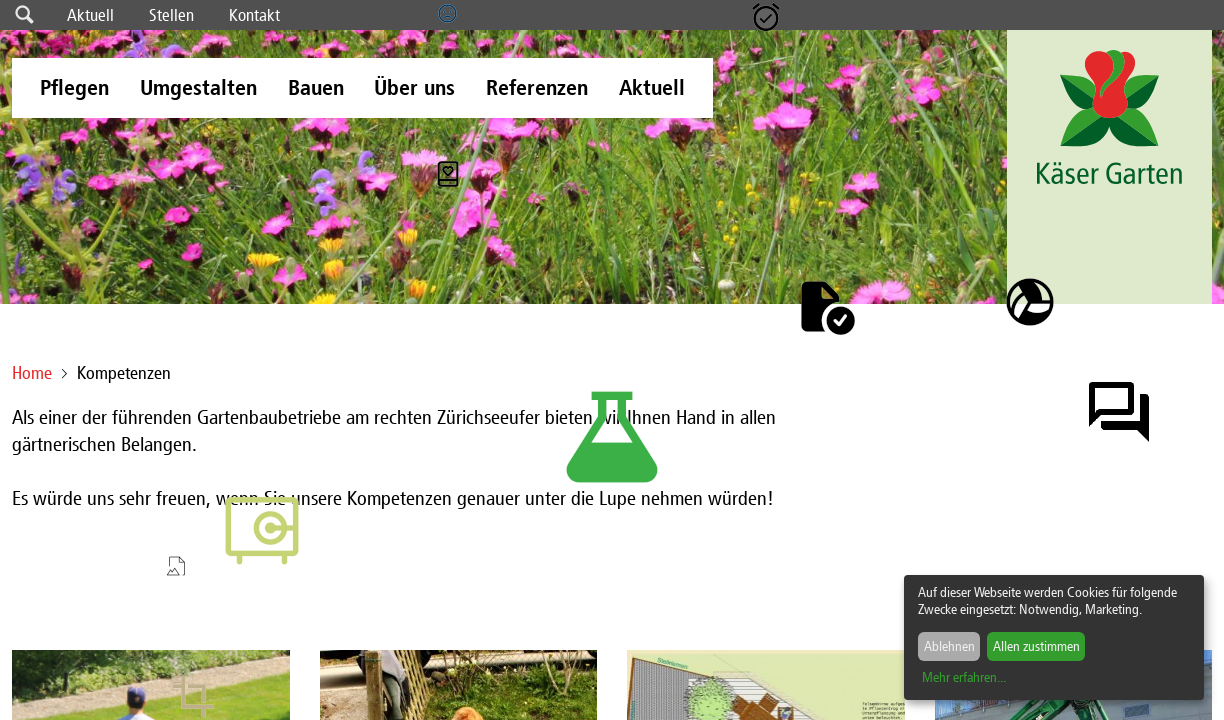 The height and width of the screenshot is (720, 1224). What do you see at coordinates (193, 696) in the screenshot?
I see `crop an image` at bounding box center [193, 696].